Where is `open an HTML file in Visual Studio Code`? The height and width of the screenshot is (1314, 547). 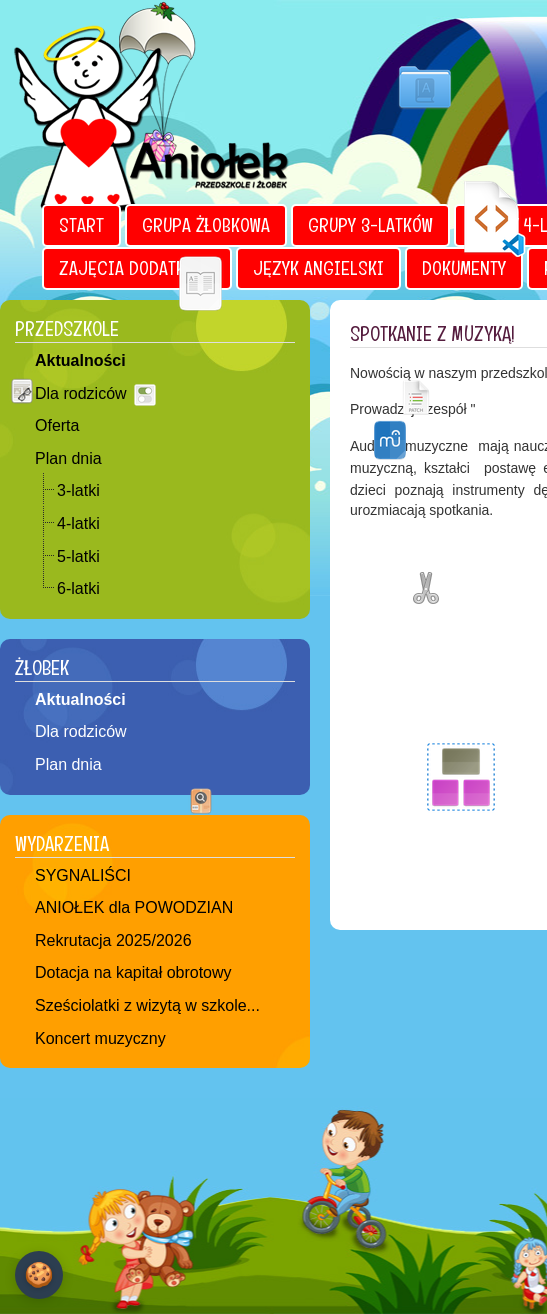
open an HTML file in Visual Studio Code is located at coordinates (491, 218).